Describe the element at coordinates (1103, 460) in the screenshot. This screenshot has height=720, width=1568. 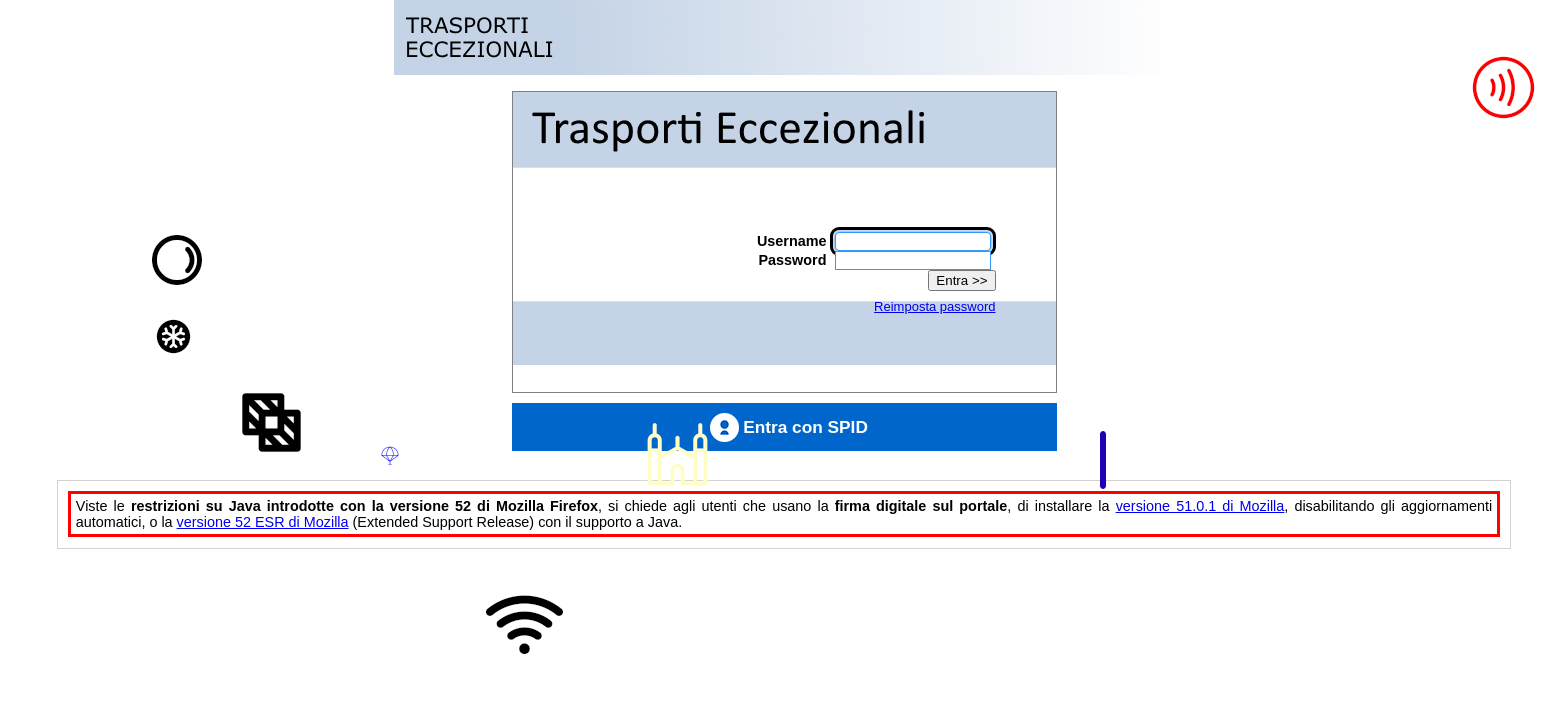
I see `vertical divider or separator between UI elements` at that location.